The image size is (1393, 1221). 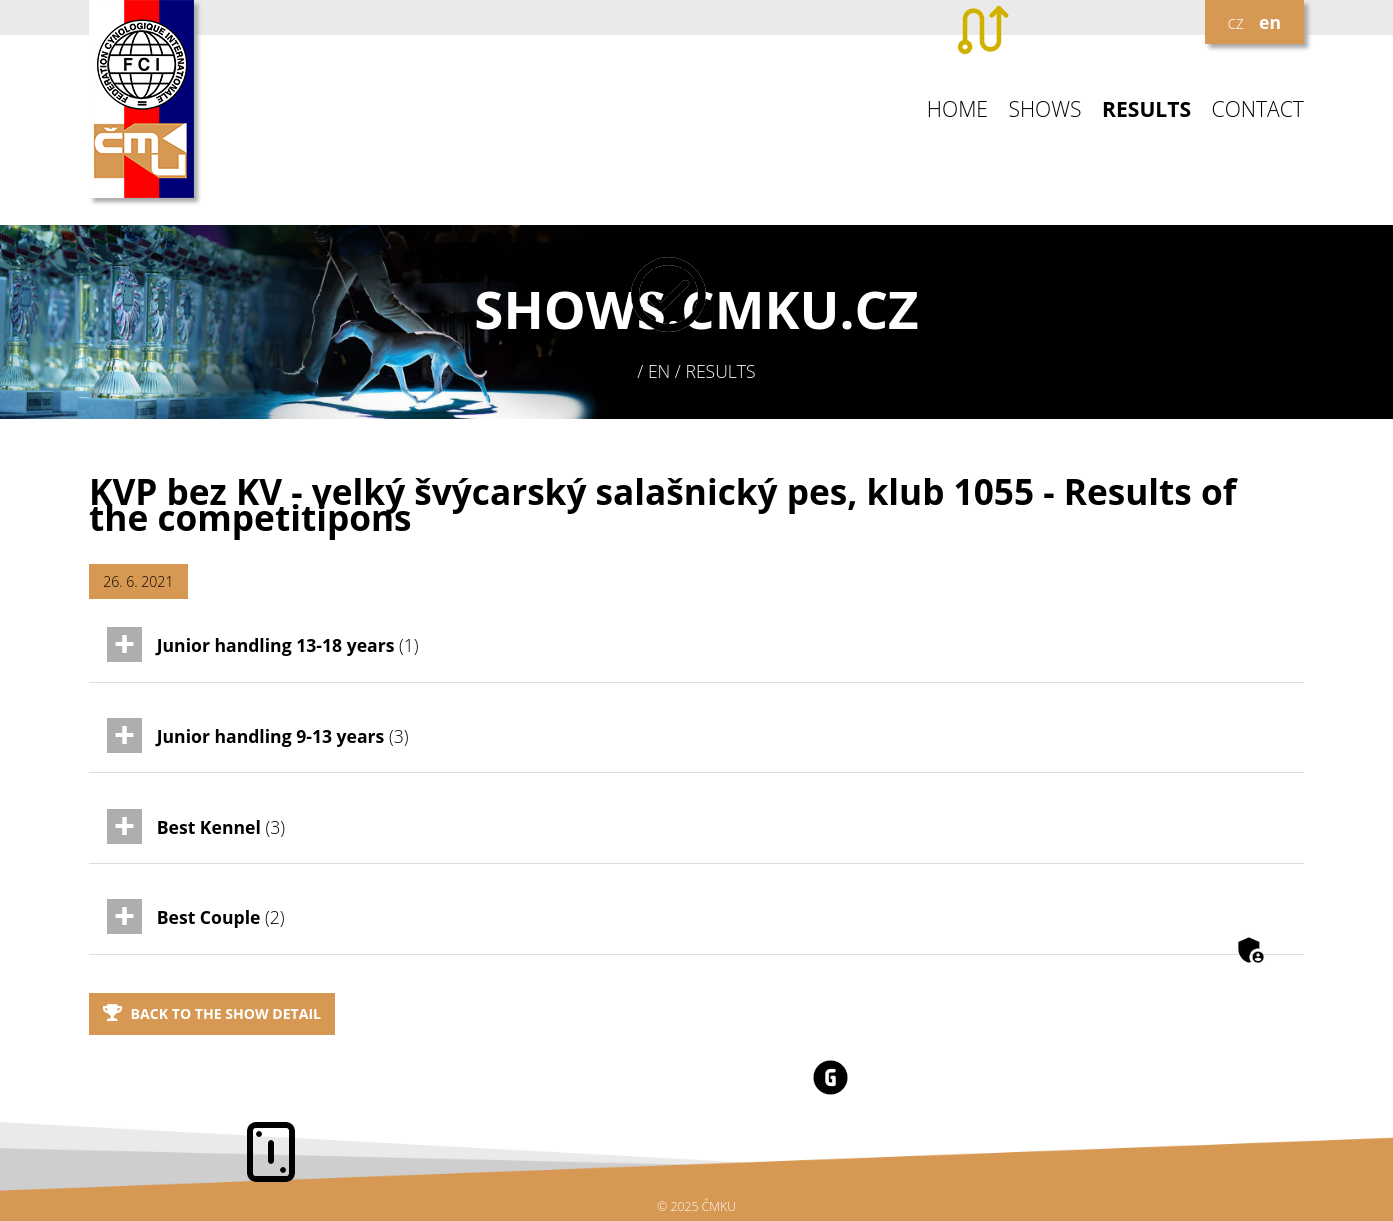 I want to click on play a card game, so click(x=271, y=1152).